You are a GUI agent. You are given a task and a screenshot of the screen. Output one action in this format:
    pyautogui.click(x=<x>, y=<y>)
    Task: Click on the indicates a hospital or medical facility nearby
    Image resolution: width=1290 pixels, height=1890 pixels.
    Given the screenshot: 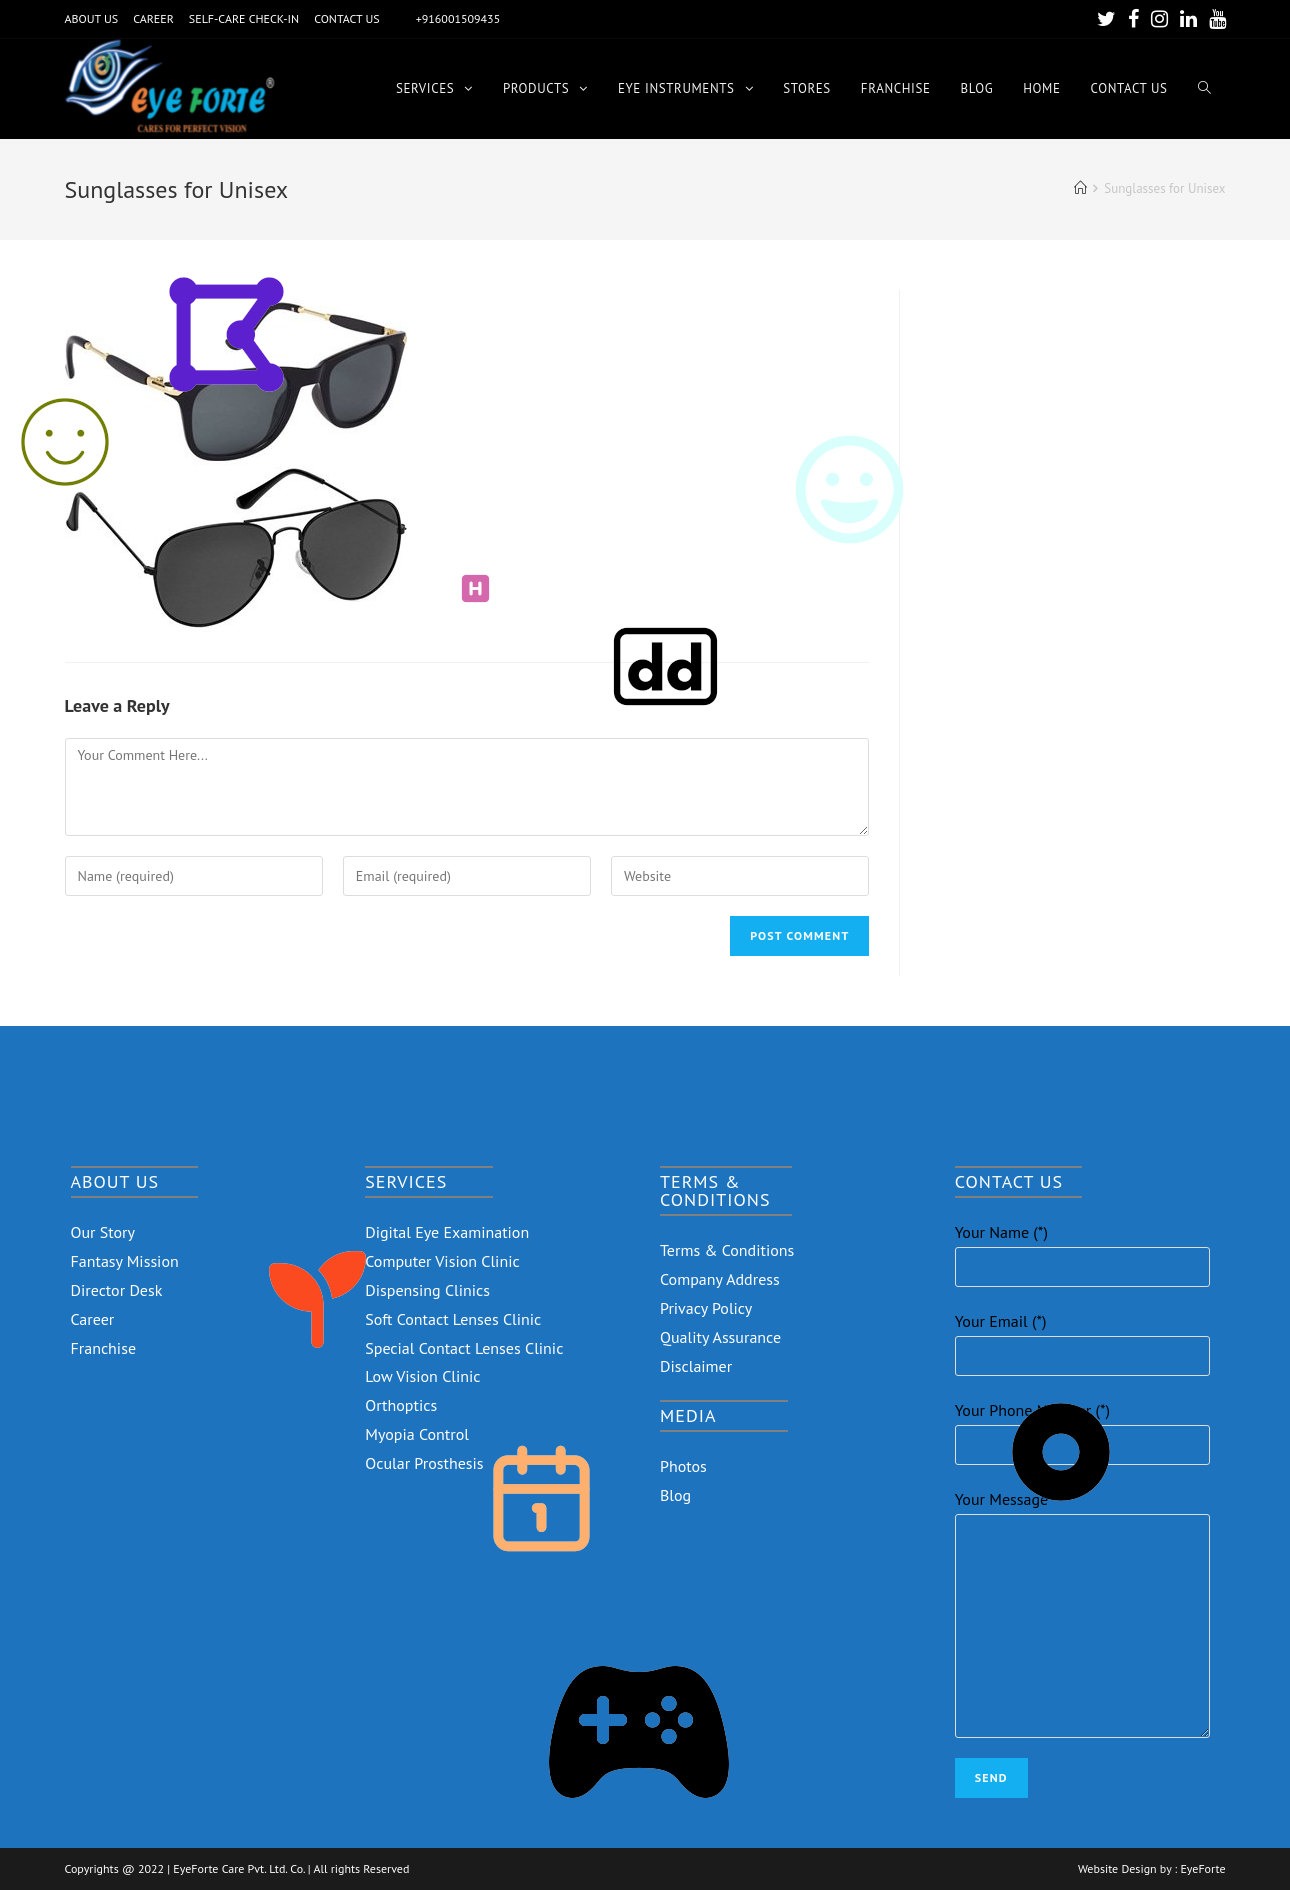 What is the action you would take?
    pyautogui.click(x=475, y=588)
    